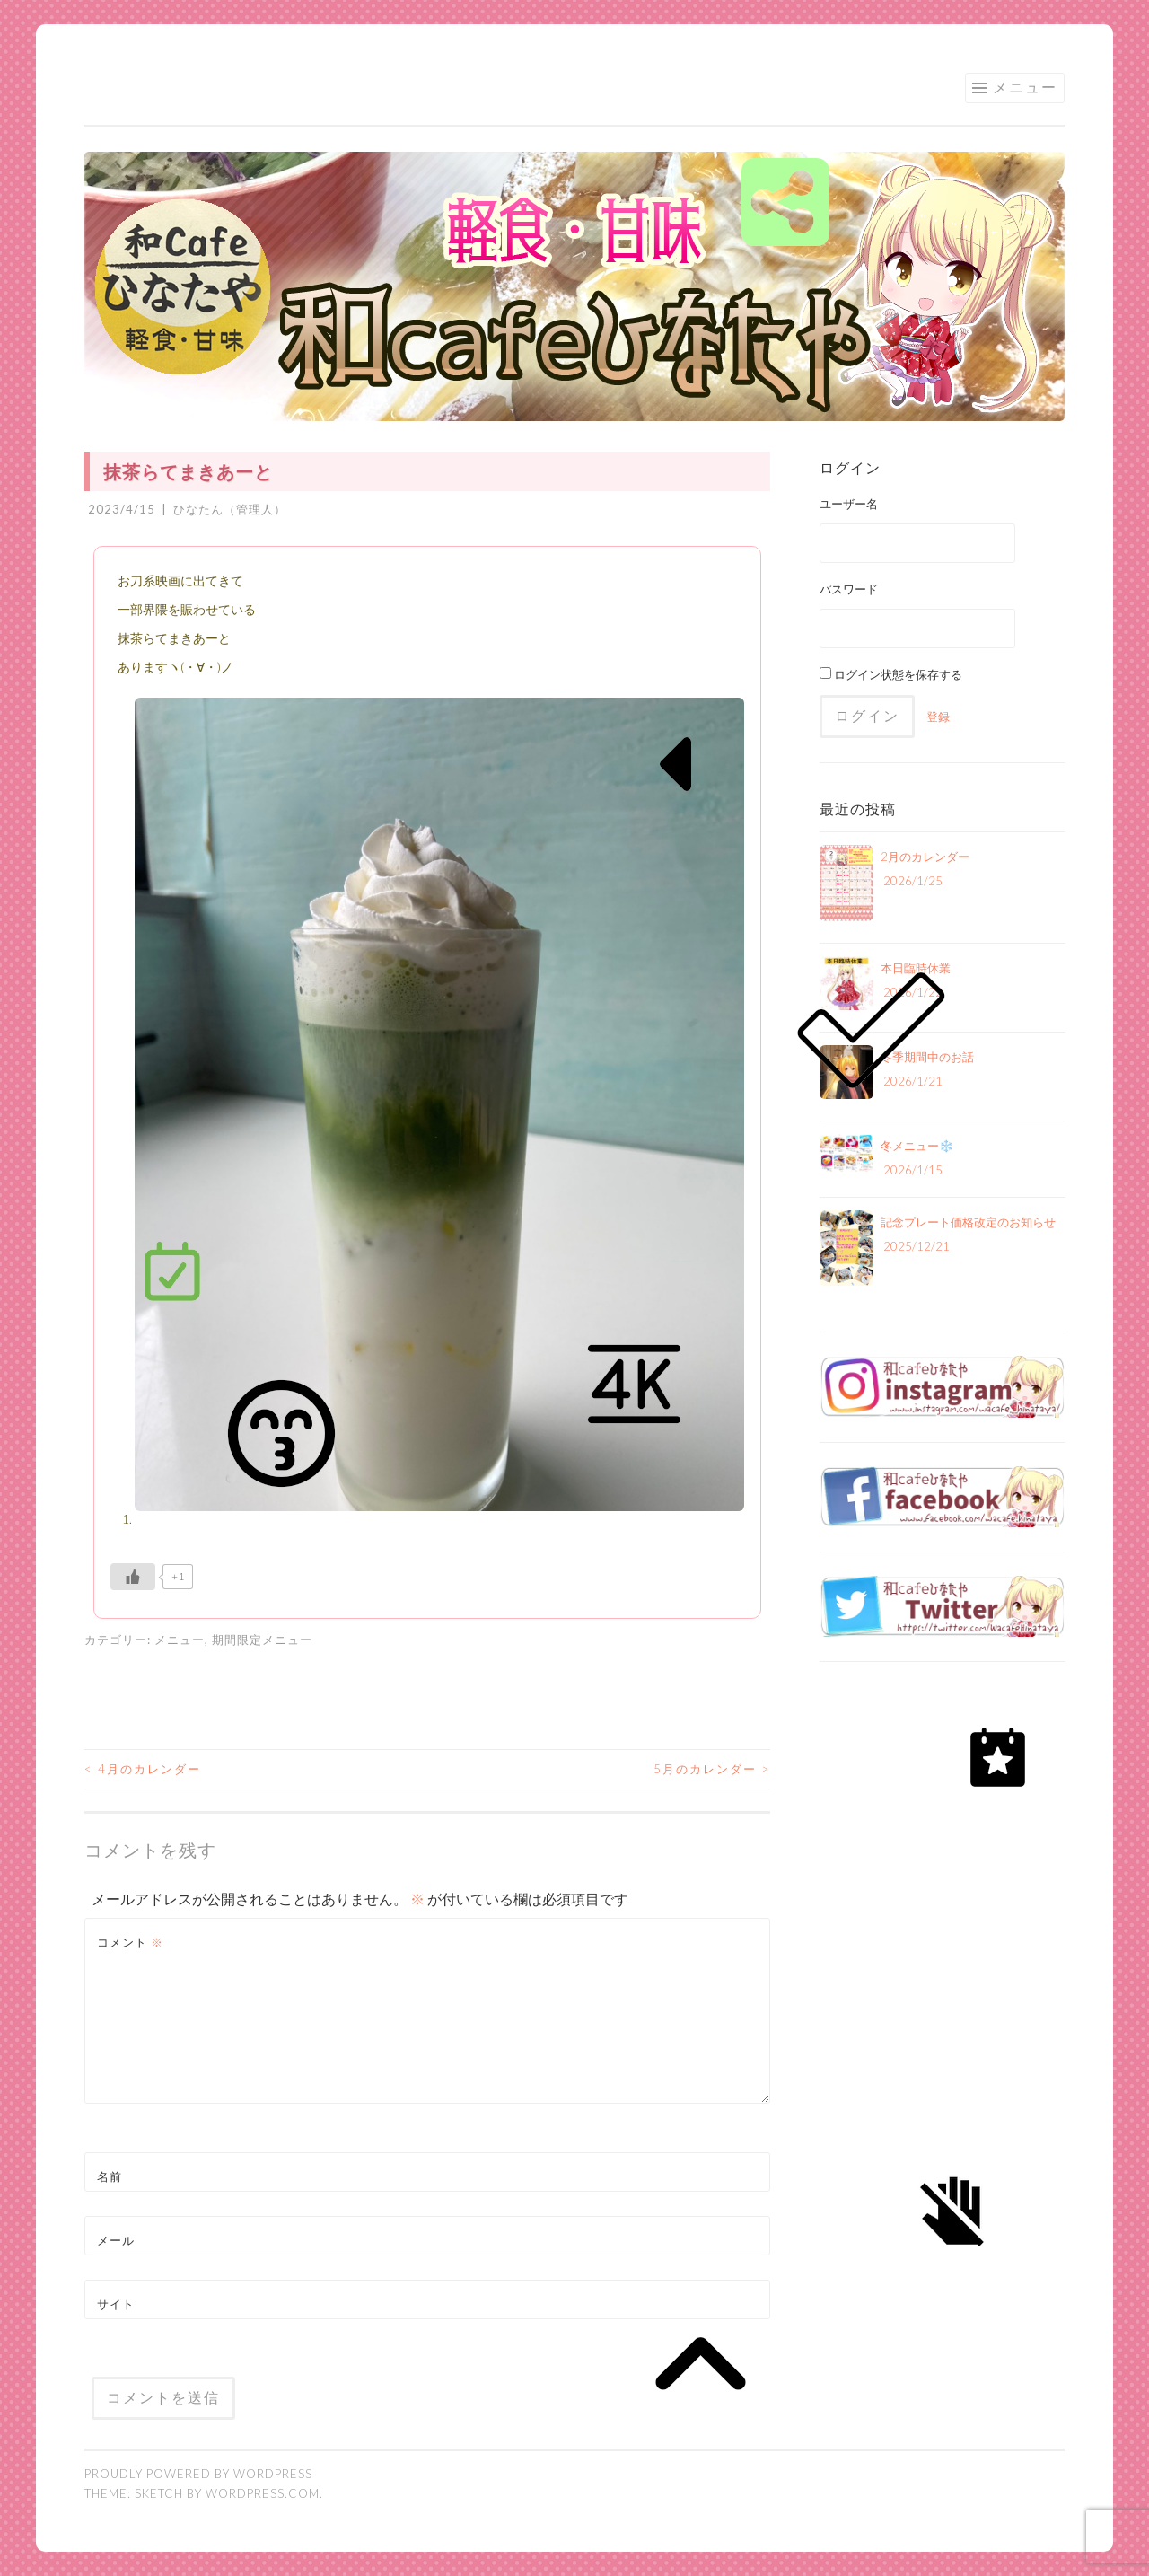  What do you see at coordinates (868, 1027) in the screenshot?
I see `confirm or submit an action` at bounding box center [868, 1027].